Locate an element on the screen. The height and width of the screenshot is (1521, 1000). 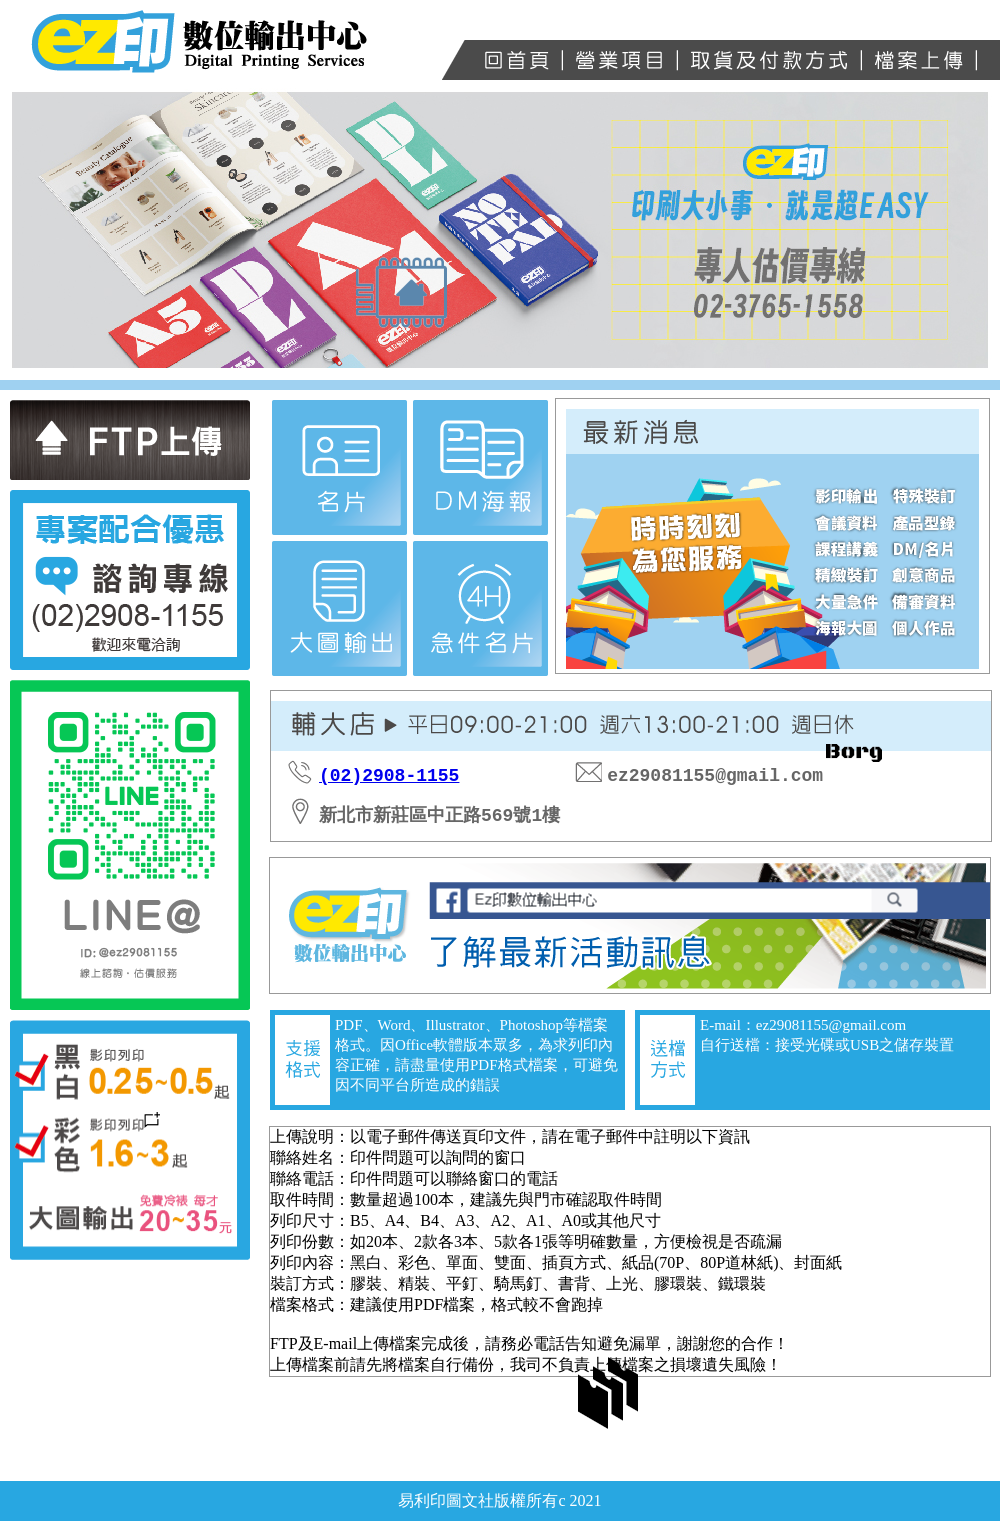
open borgbackup application is located at coordinates (854, 753).